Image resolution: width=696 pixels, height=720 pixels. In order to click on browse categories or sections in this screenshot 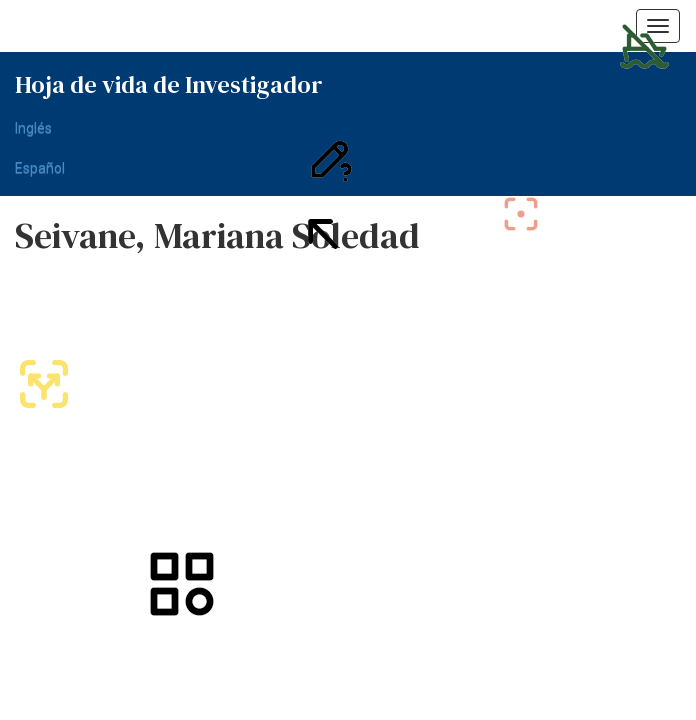, I will do `click(182, 584)`.